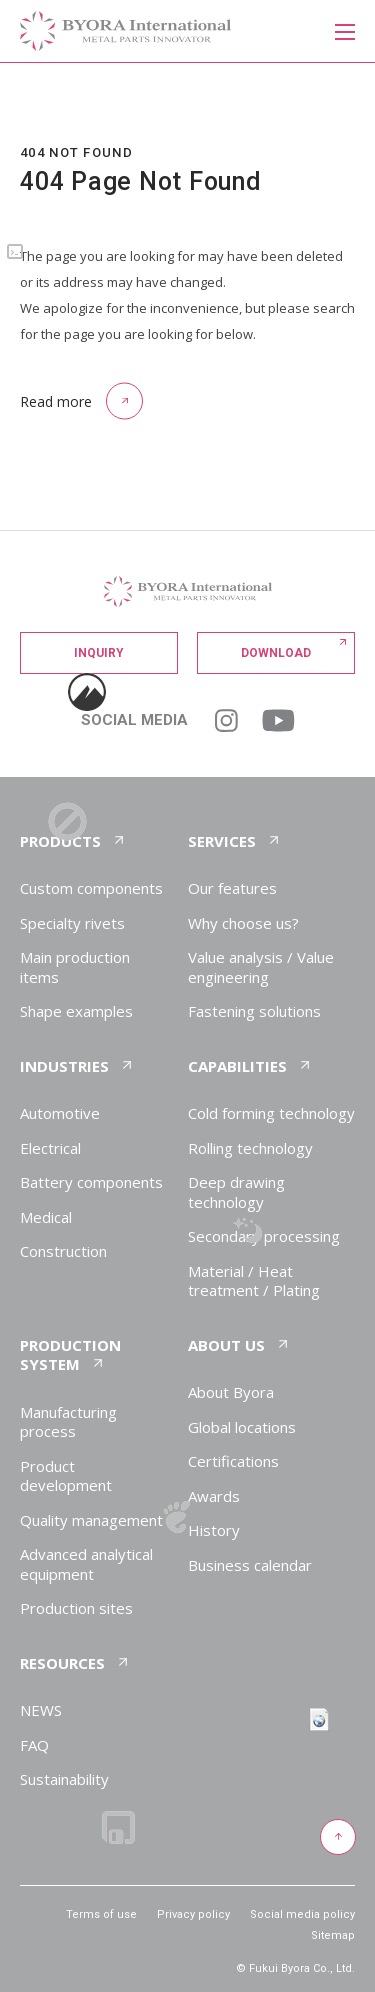 The width and height of the screenshot is (375, 1992). Describe the element at coordinates (319, 1719) in the screenshot. I see `an HTML or web page file` at that location.